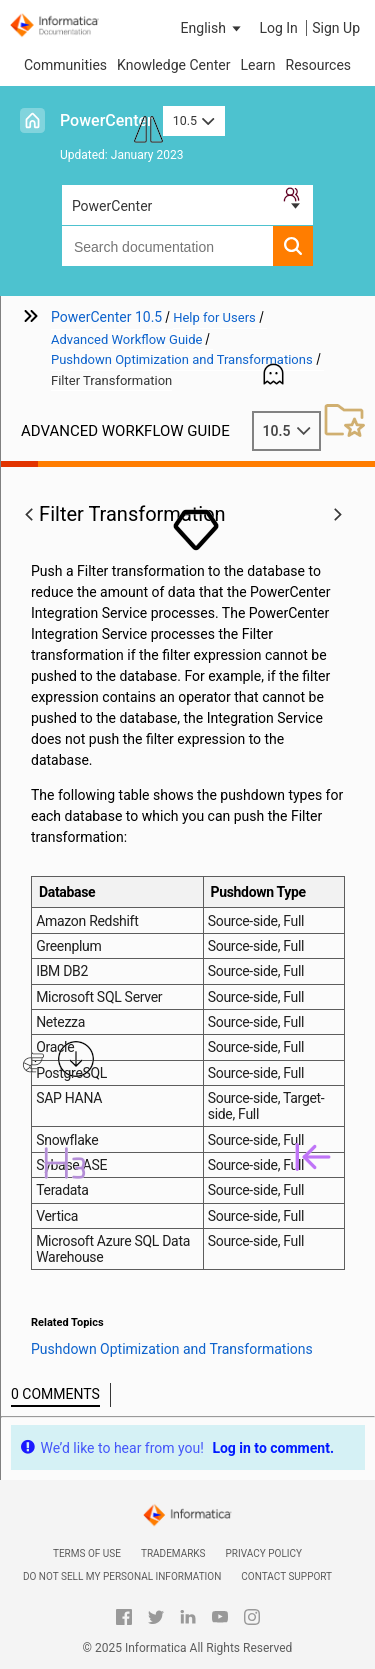 The width and height of the screenshot is (375, 1669). Describe the element at coordinates (344, 419) in the screenshot. I see `access your starred or favorite folders` at that location.